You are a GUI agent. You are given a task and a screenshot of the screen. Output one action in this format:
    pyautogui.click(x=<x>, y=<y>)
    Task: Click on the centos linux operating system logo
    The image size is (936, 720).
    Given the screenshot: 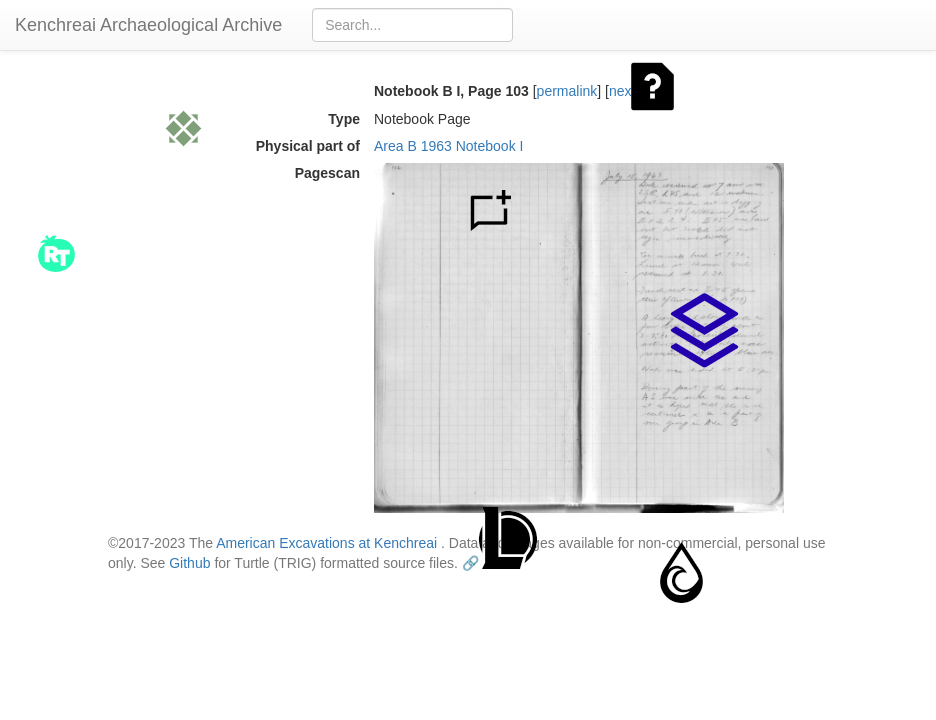 What is the action you would take?
    pyautogui.click(x=183, y=128)
    